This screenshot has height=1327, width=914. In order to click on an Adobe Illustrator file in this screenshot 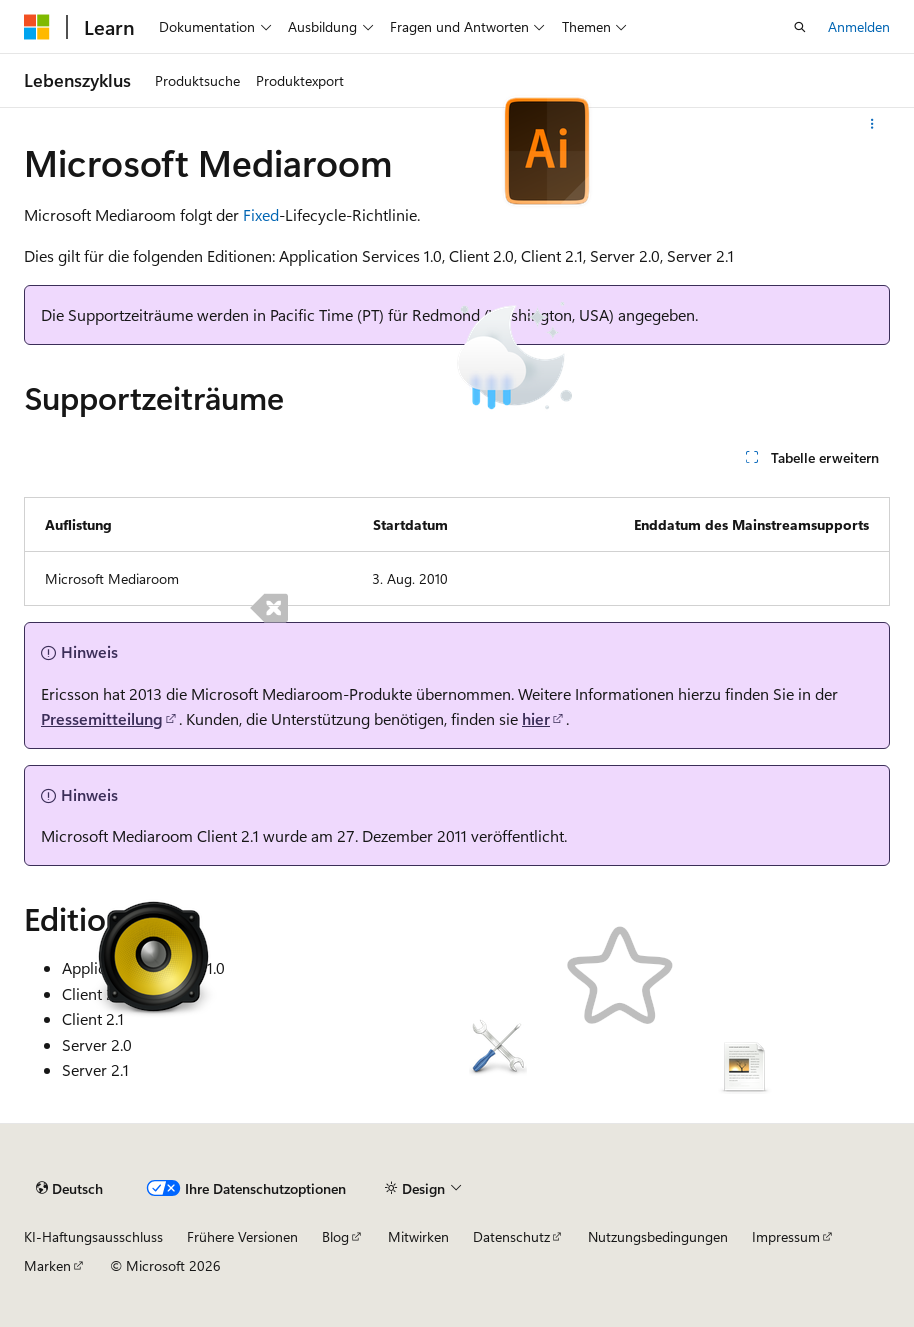, I will do `click(547, 151)`.